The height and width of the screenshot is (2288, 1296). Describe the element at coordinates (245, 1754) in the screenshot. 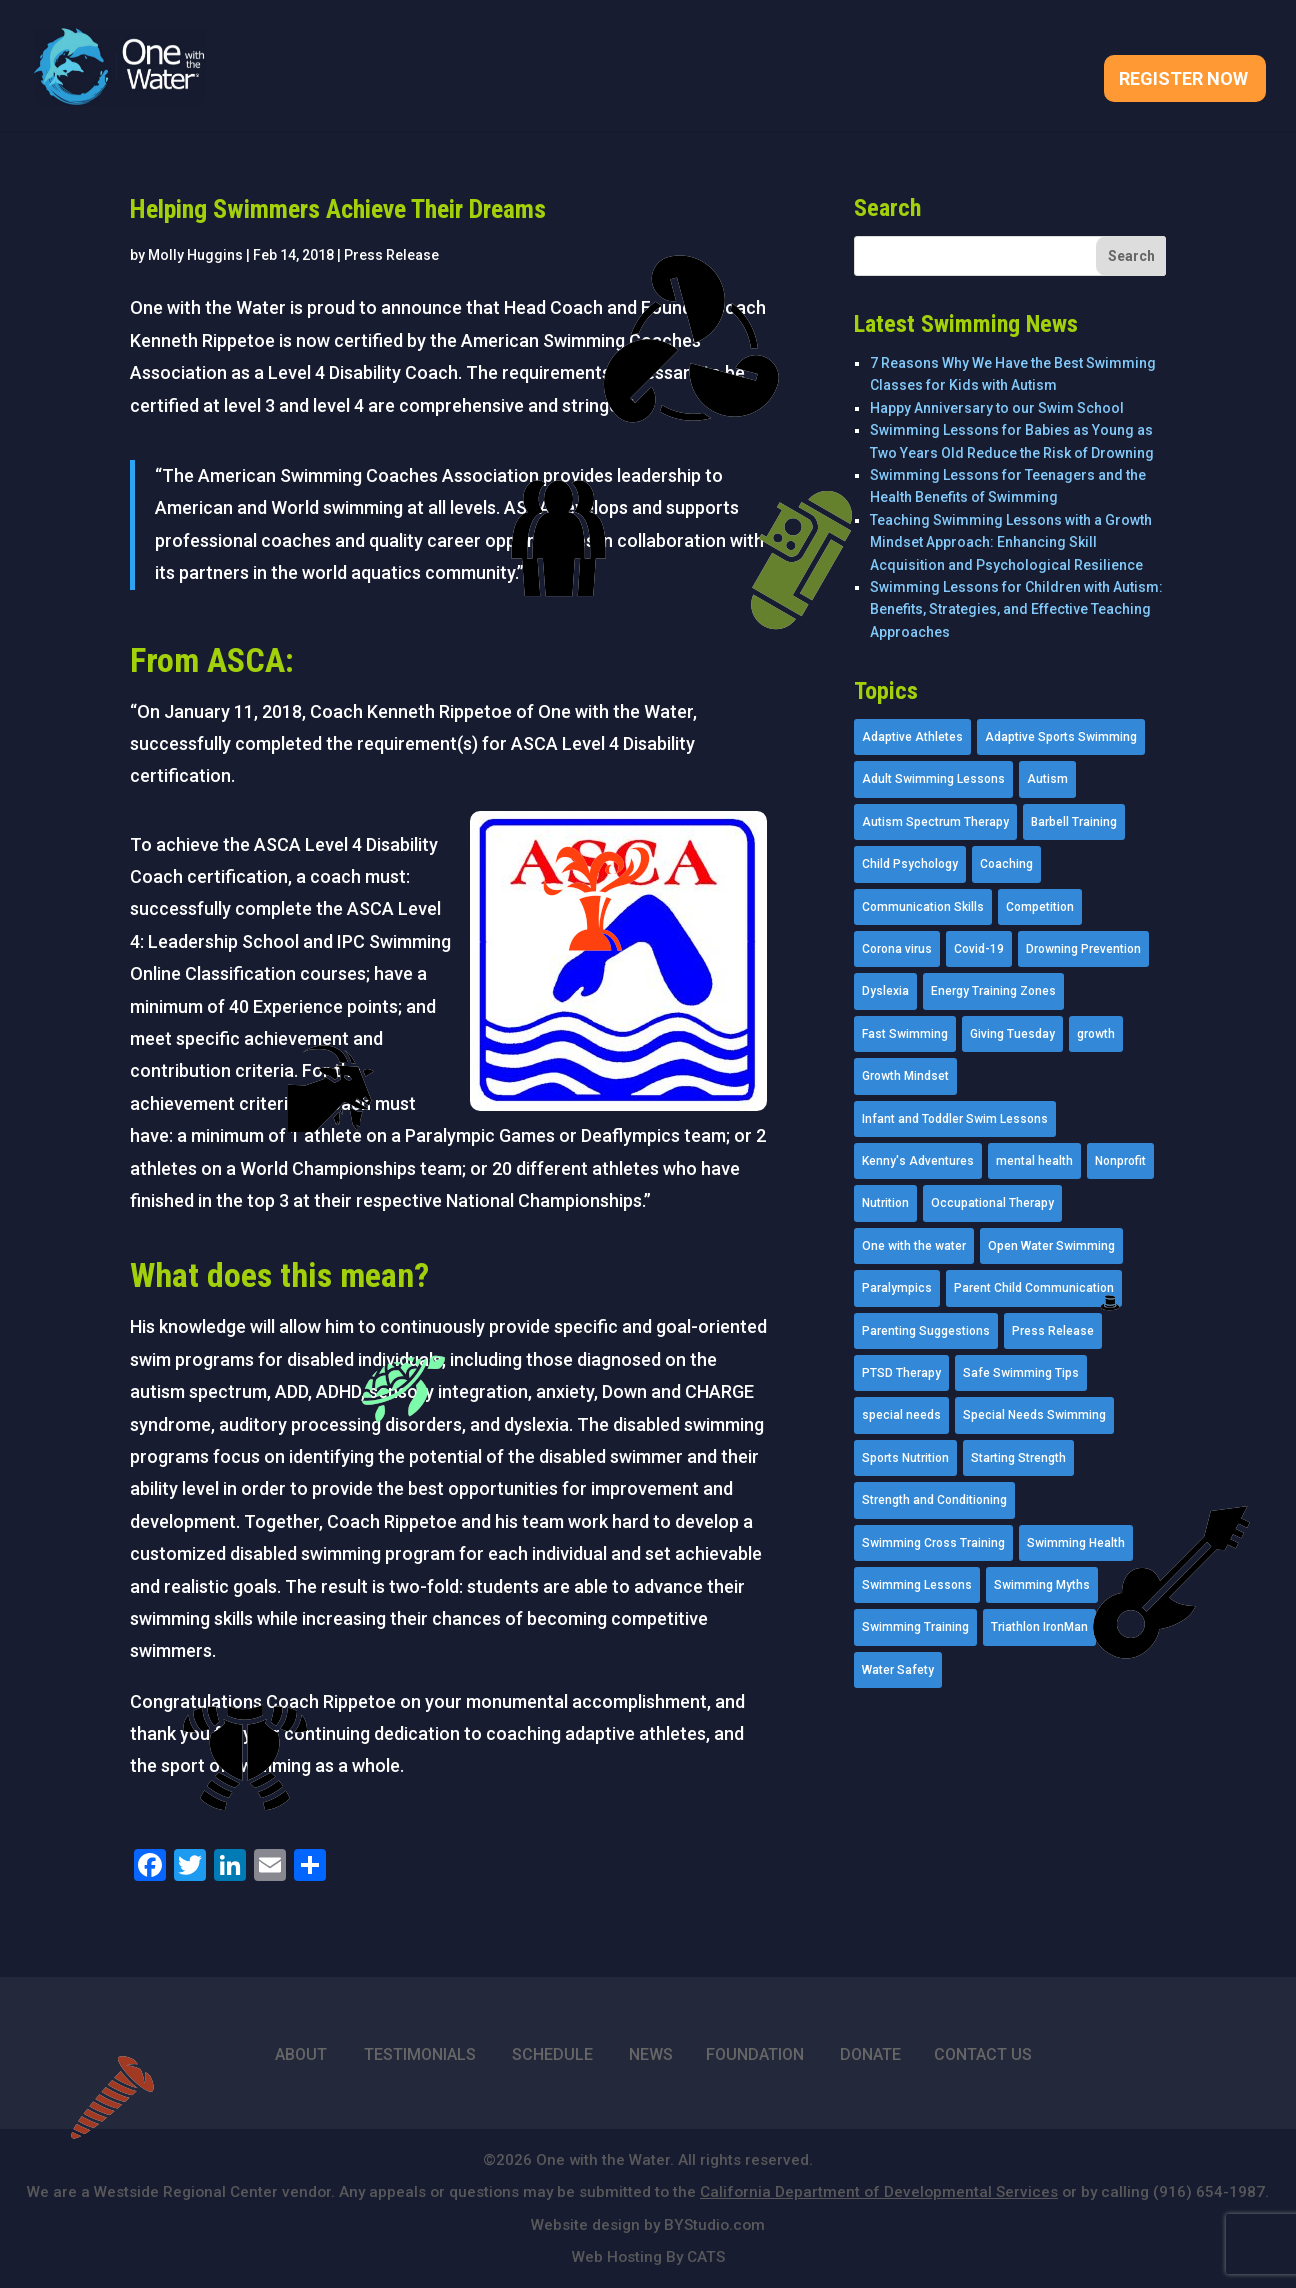

I see `equip armor or defensive gear` at that location.